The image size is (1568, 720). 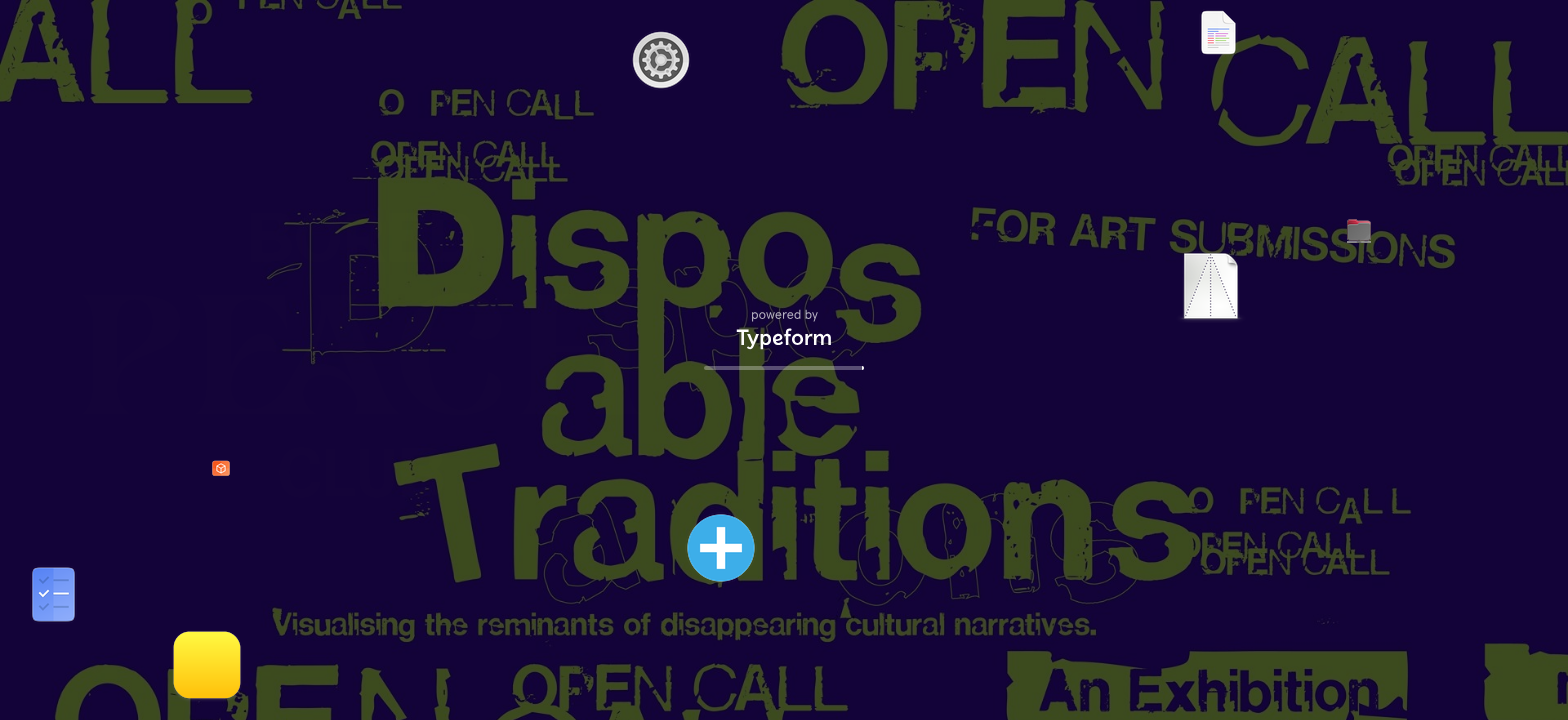 I want to click on indicates a newly added item or file, so click(x=721, y=548).